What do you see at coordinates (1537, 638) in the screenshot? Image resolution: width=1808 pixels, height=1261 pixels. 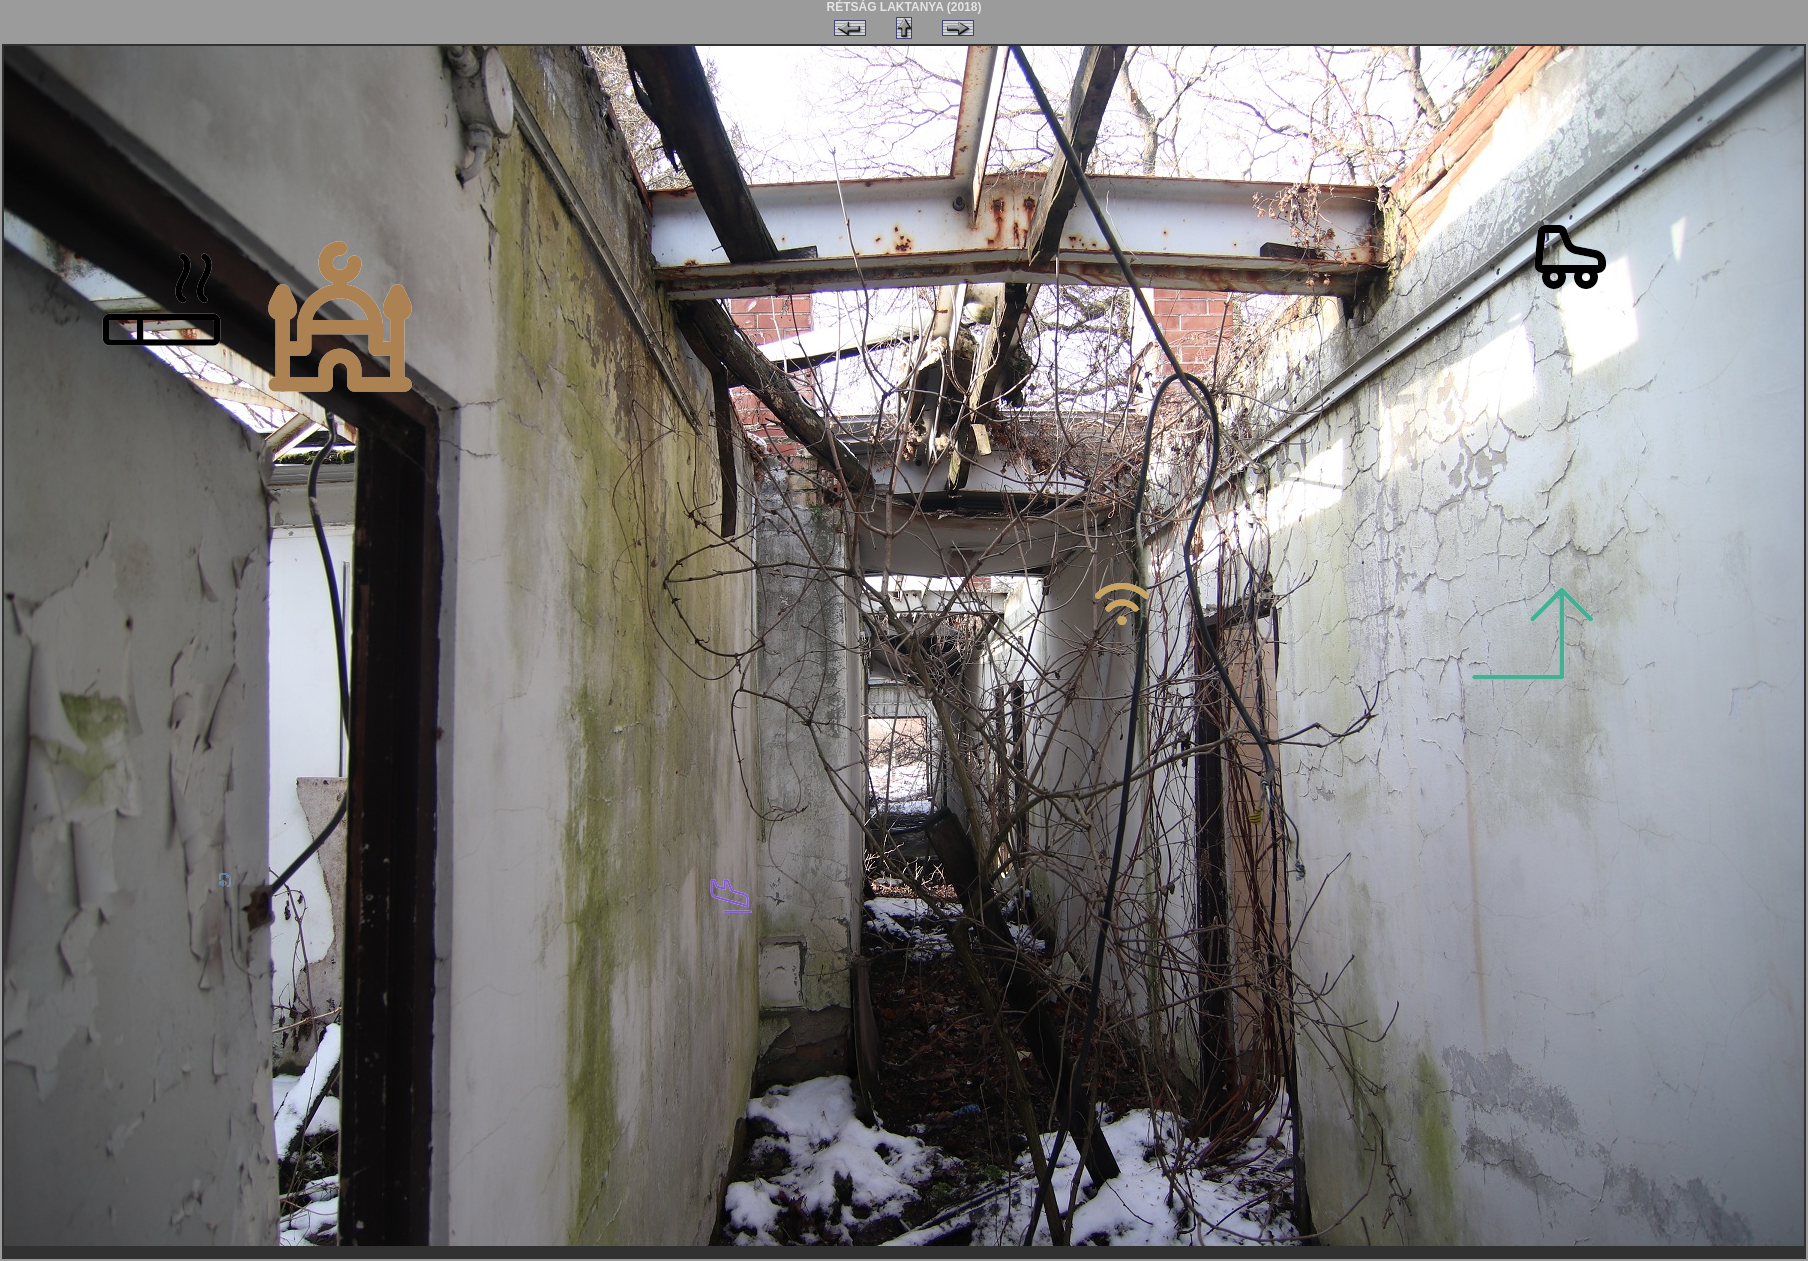 I see `move item up or forward in sequence` at bounding box center [1537, 638].